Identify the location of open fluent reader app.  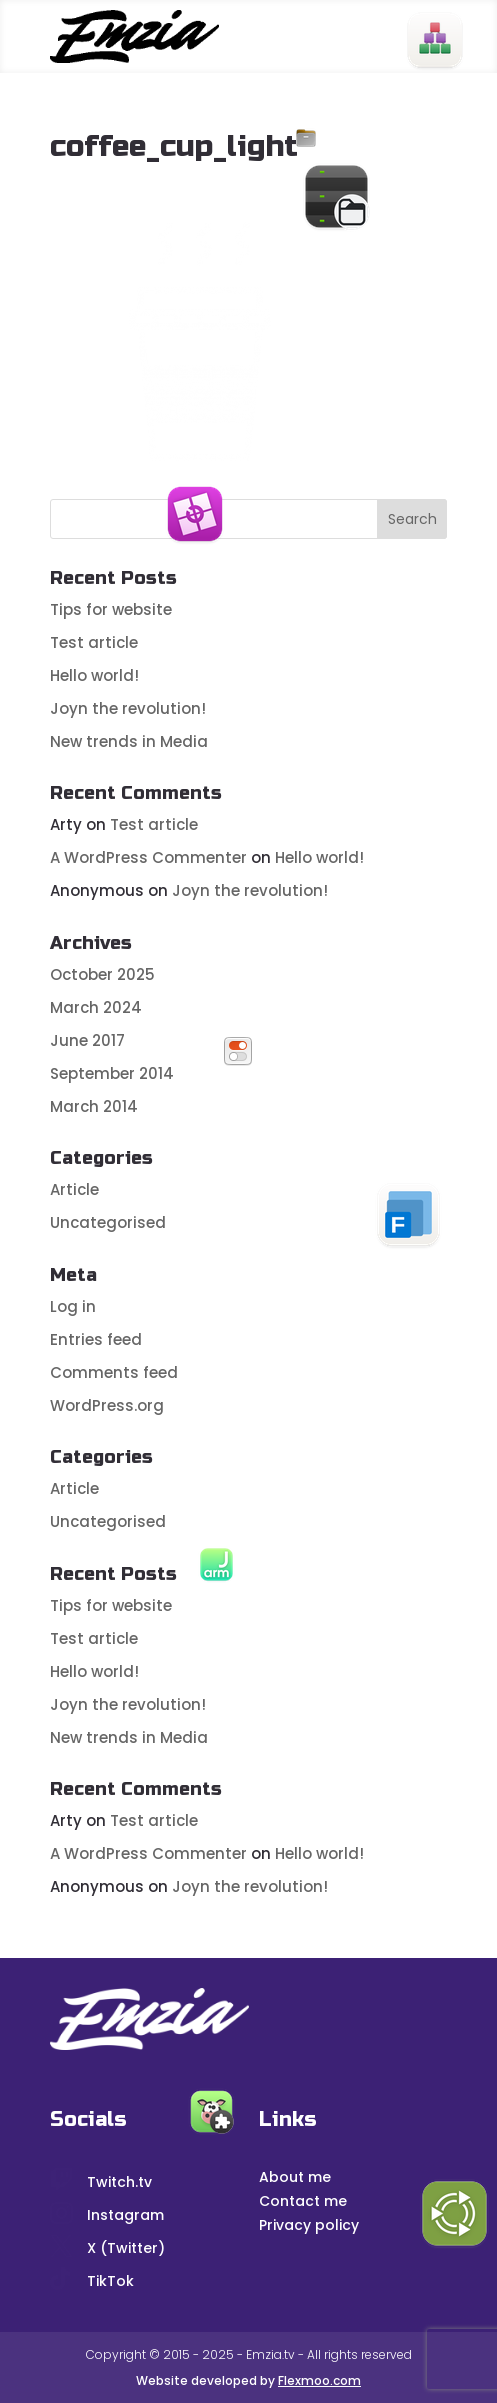
(408, 1214).